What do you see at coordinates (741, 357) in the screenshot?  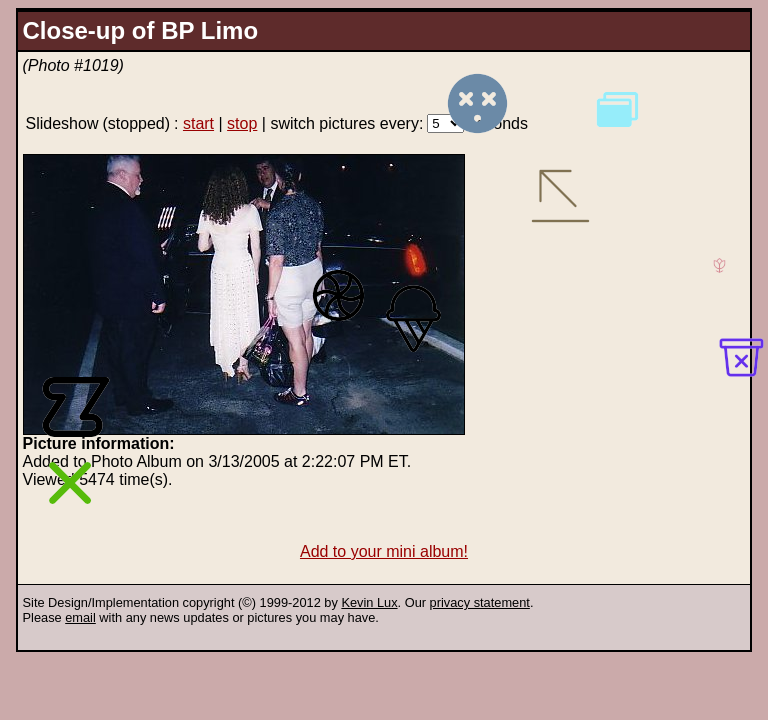 I see `delete selected item` at bounding box center [741, 357].